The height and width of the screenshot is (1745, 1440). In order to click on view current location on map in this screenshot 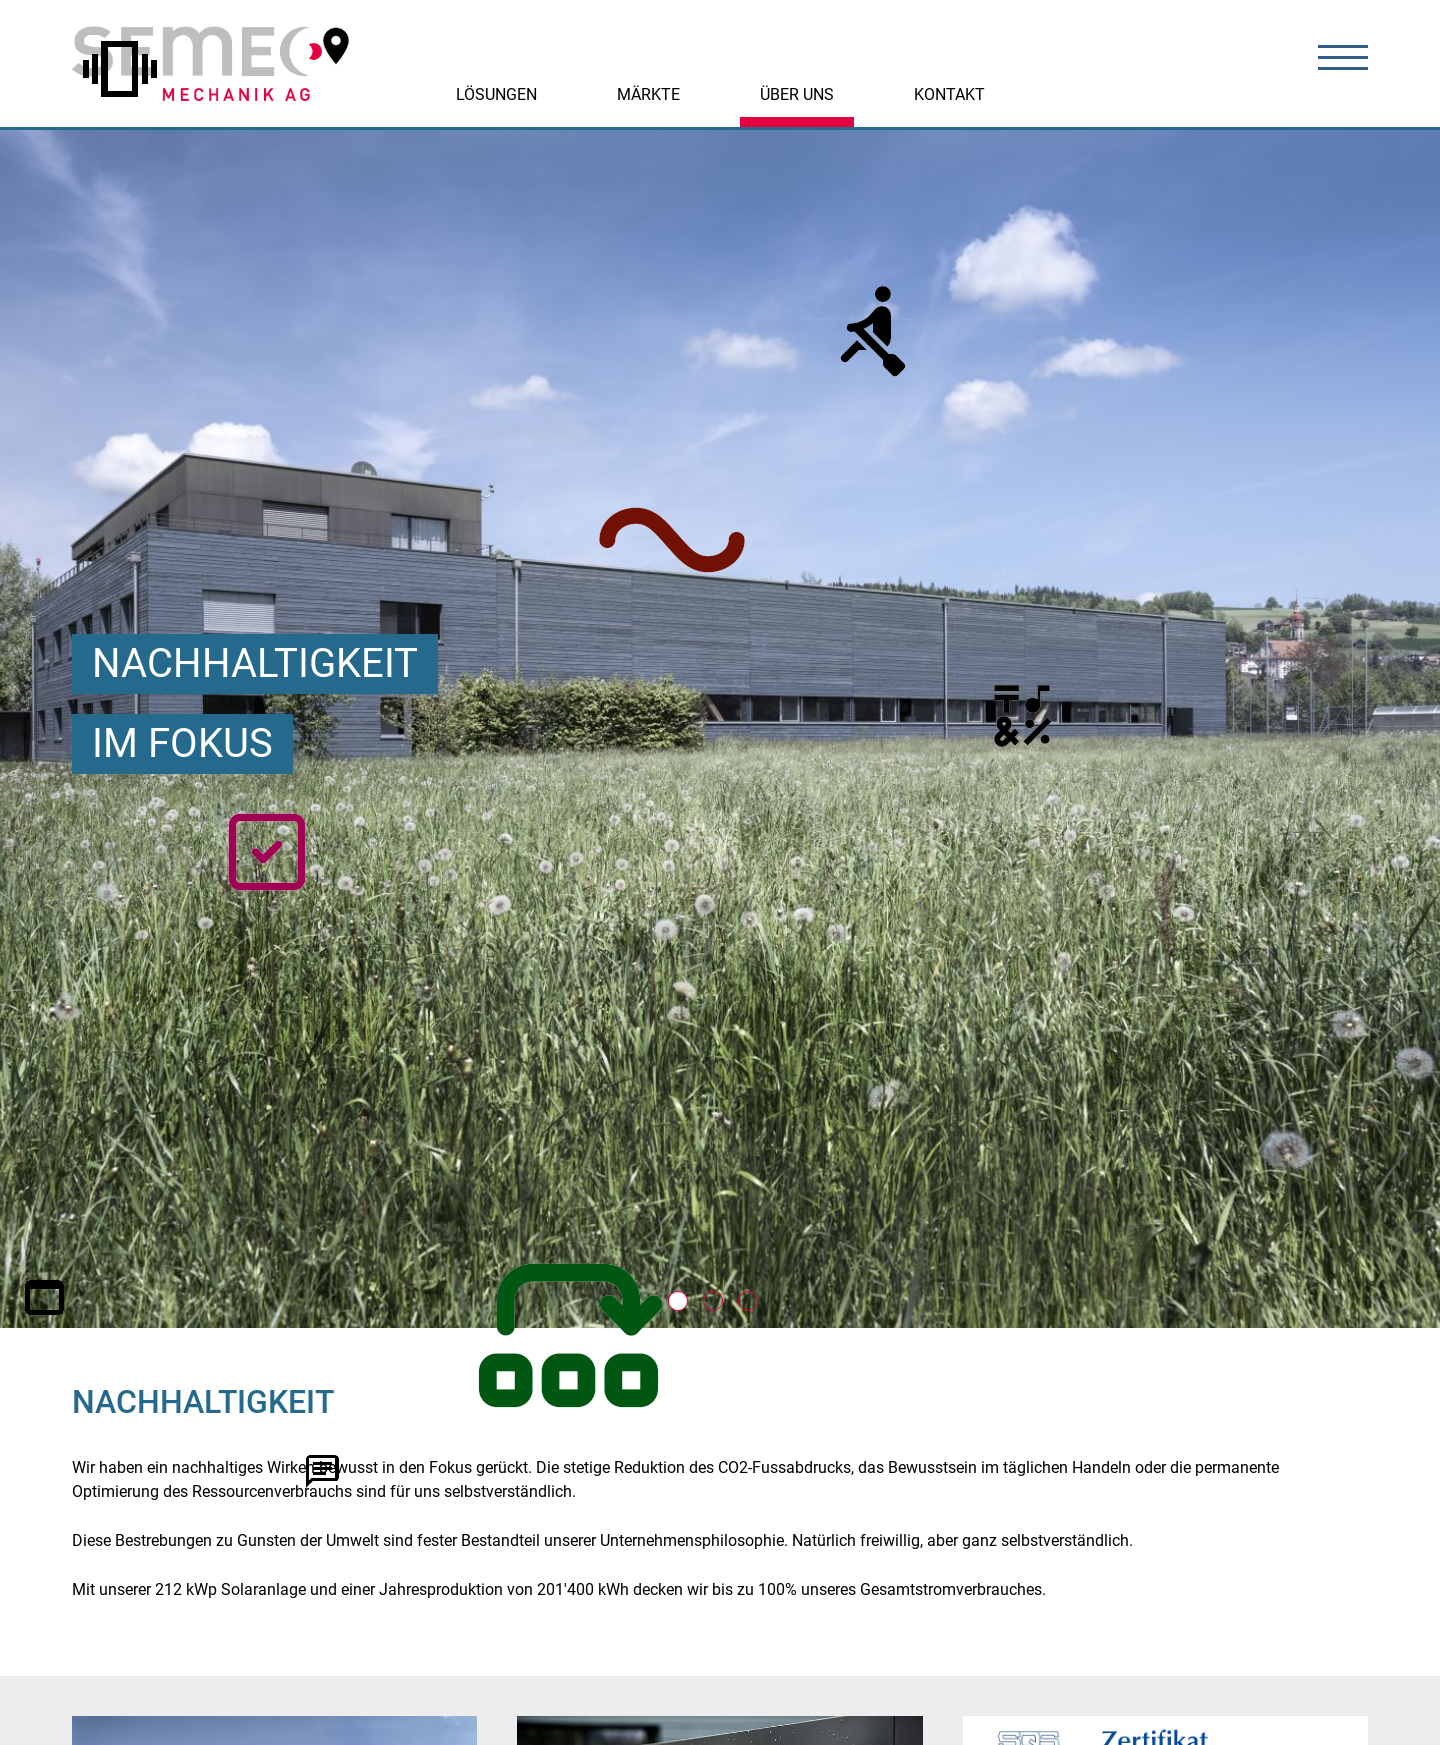, I will do `click(336, 46)`.